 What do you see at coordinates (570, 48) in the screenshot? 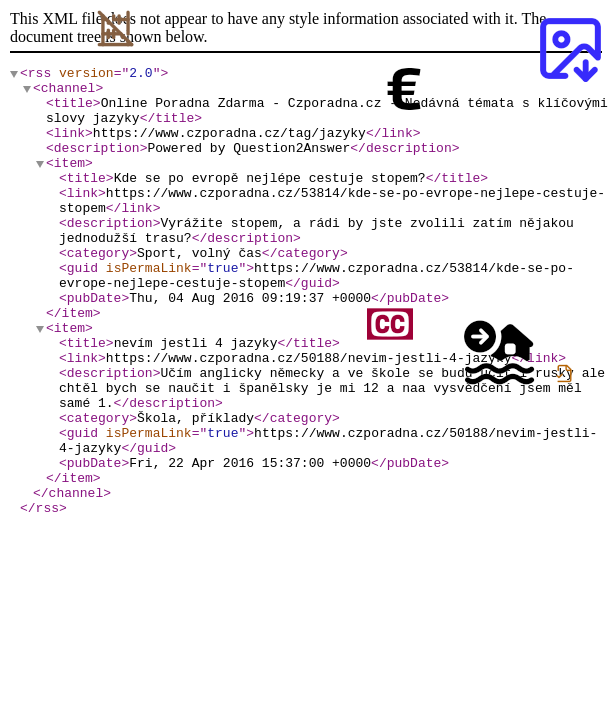
I see `download image` at bounding box center [570, 48].